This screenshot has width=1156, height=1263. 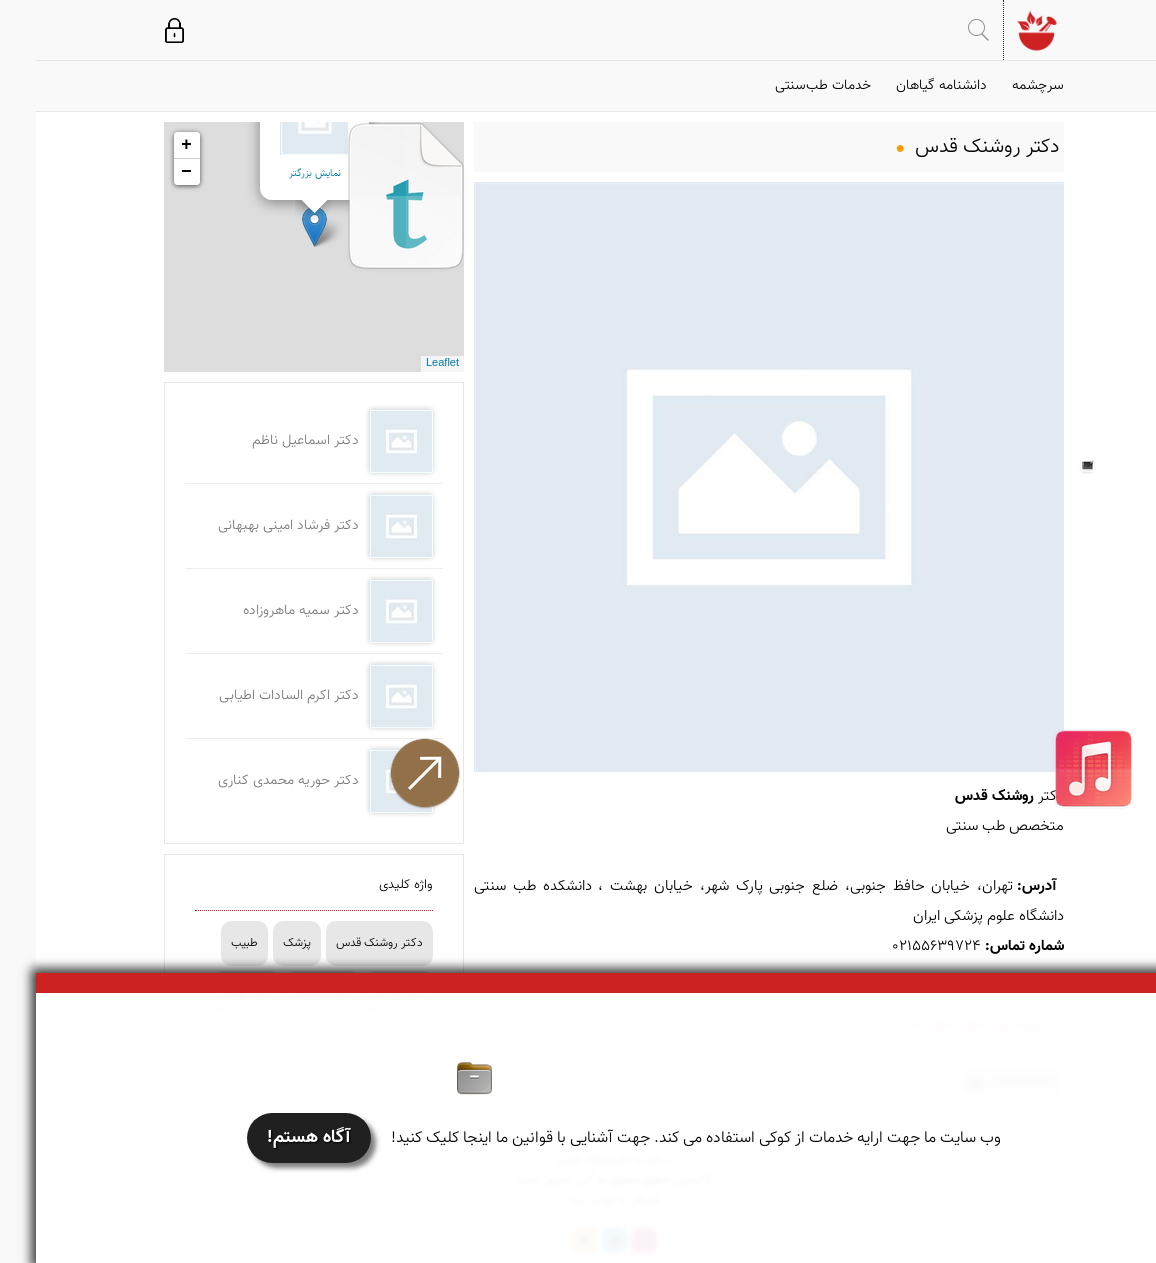 What do you see at coordinates (425, 773) in the screenshot?
I see `indicates a symbolic link or shortcut to another file` at bounding box center [425, 773].